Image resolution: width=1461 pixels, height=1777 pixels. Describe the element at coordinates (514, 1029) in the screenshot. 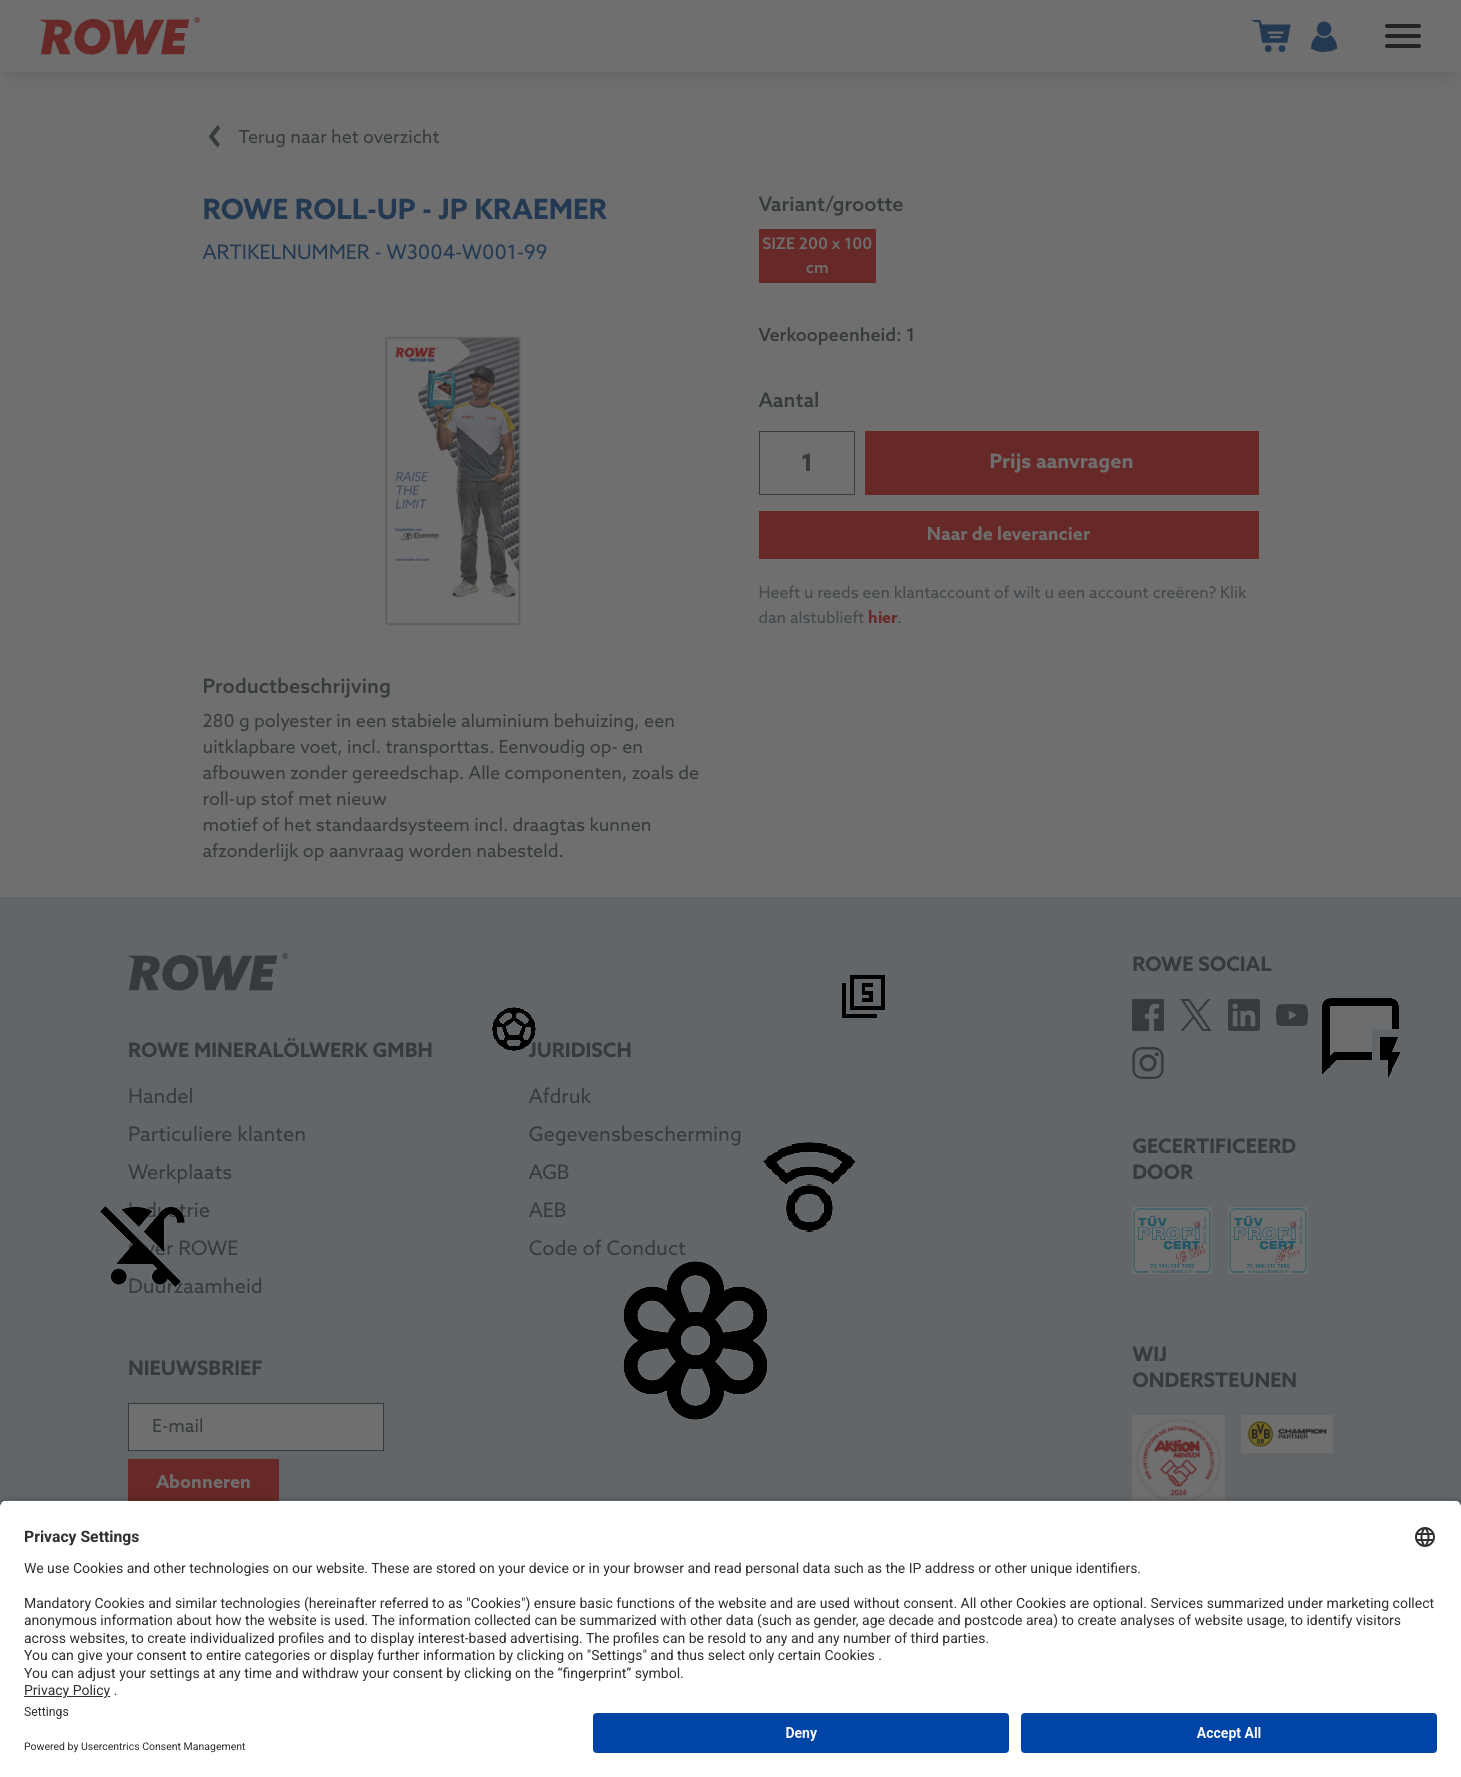

I see `access soccer or football content` at that location.